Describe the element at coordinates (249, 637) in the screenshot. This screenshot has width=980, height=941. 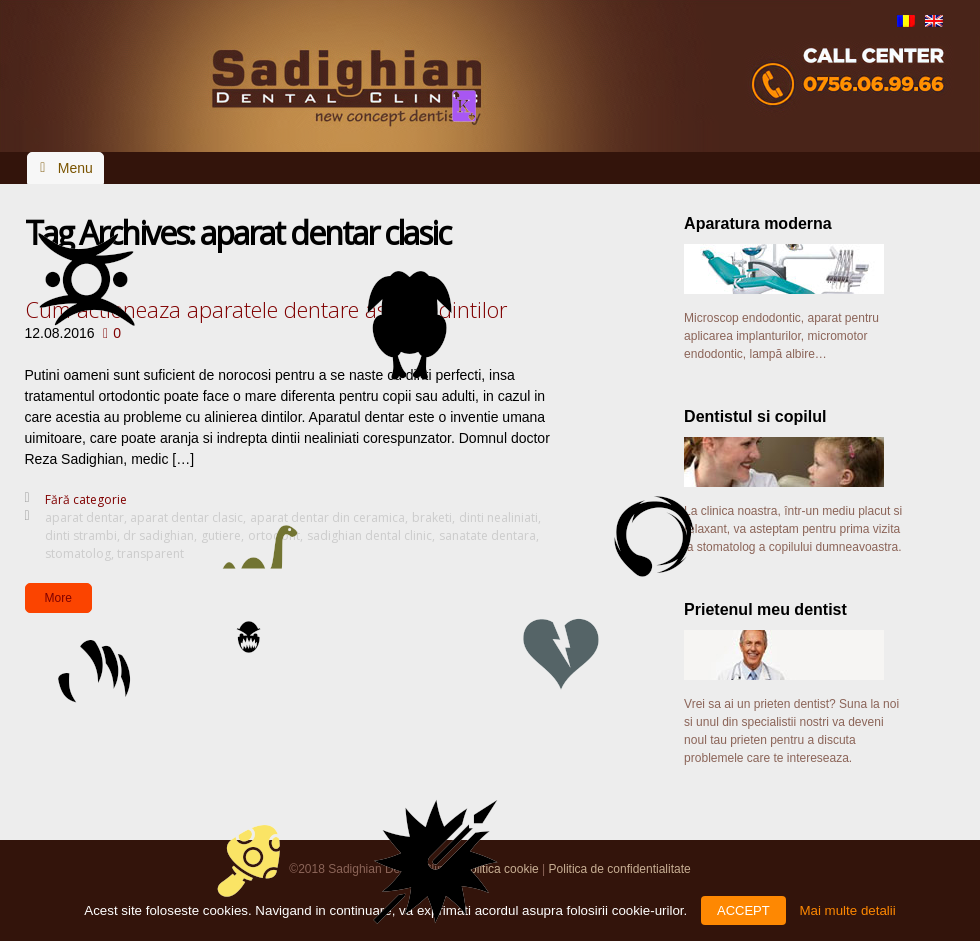
I see `select lizardman character or race` at that location.